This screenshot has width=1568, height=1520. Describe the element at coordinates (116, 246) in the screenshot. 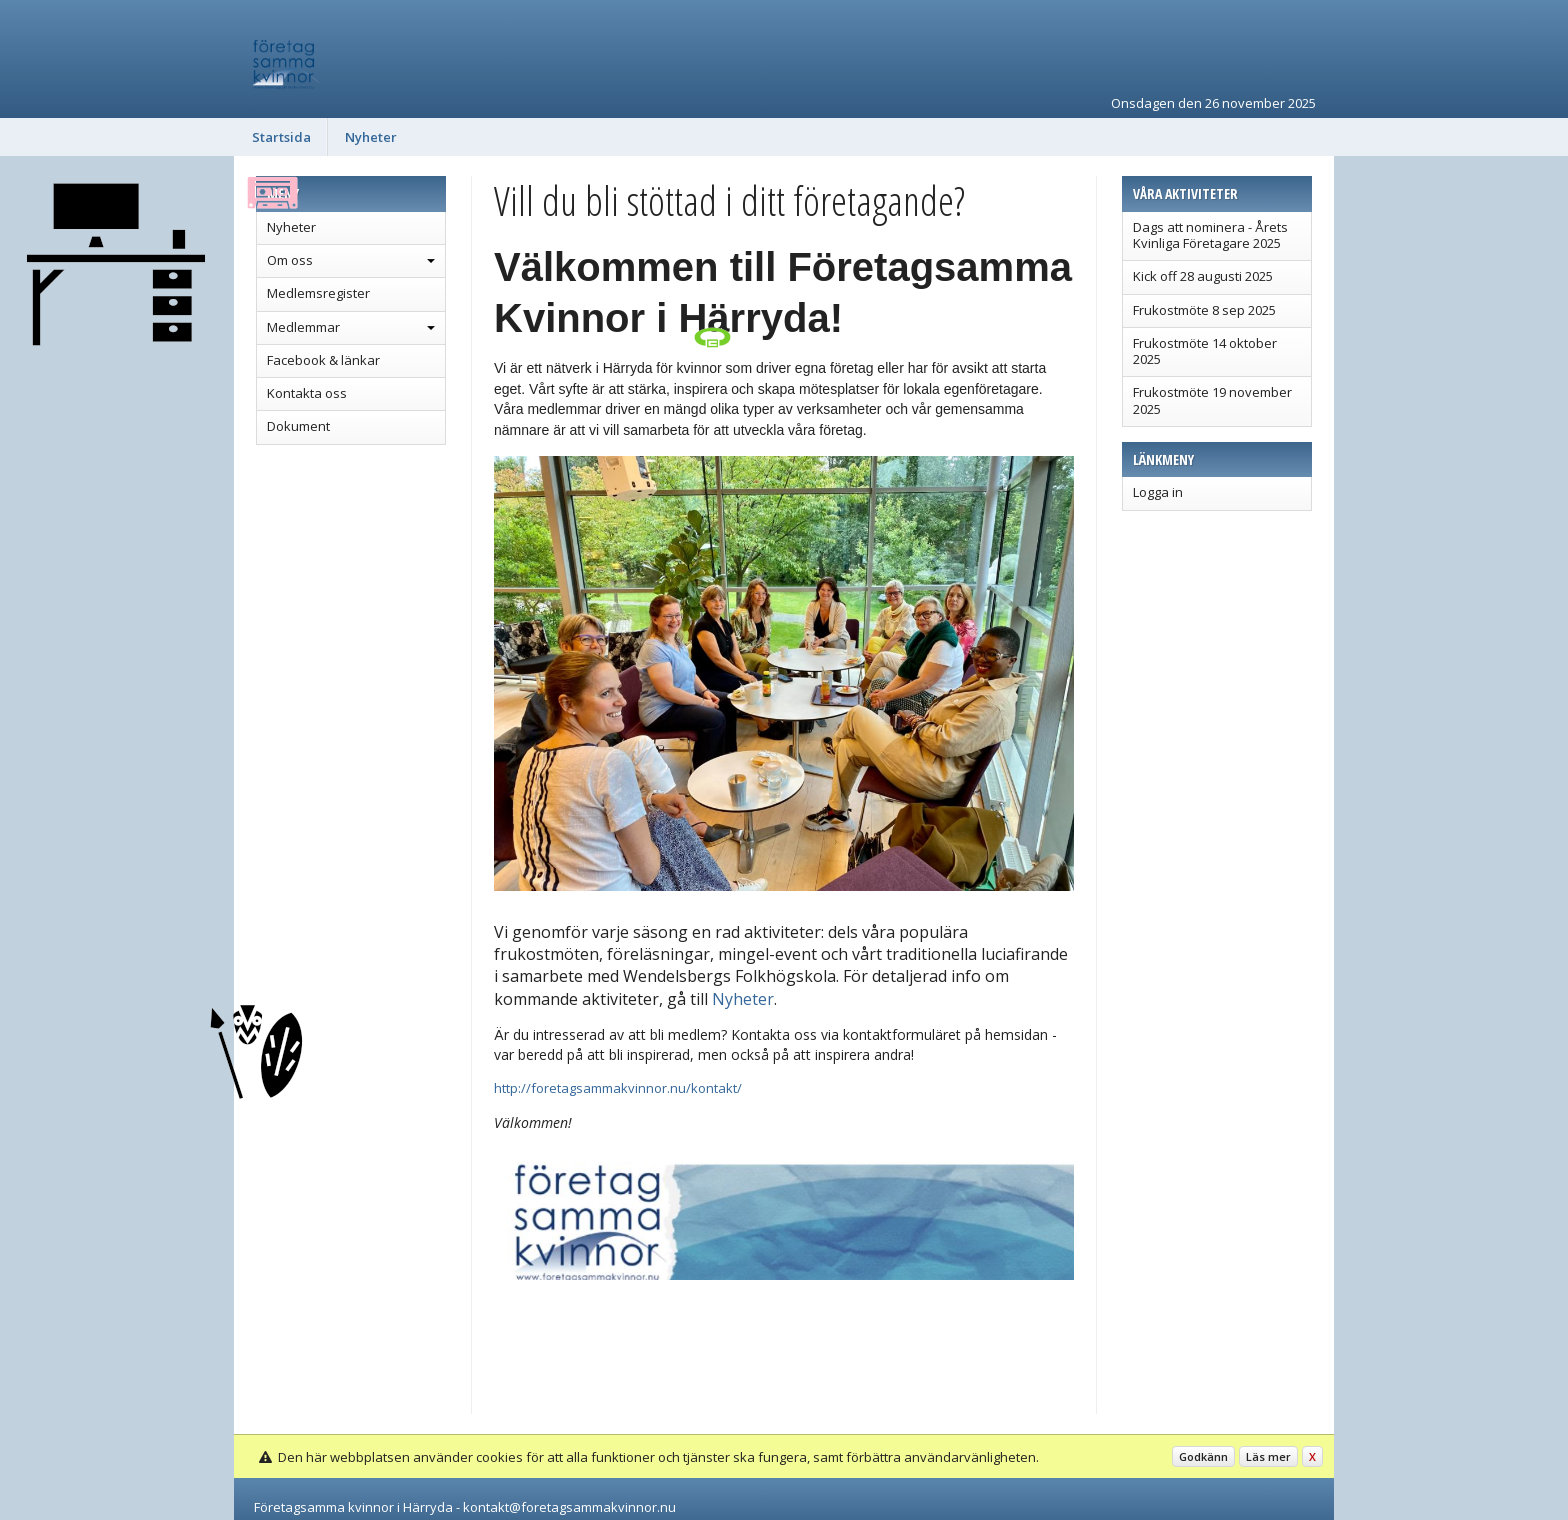

I see `access workspace or office settings` at that location.